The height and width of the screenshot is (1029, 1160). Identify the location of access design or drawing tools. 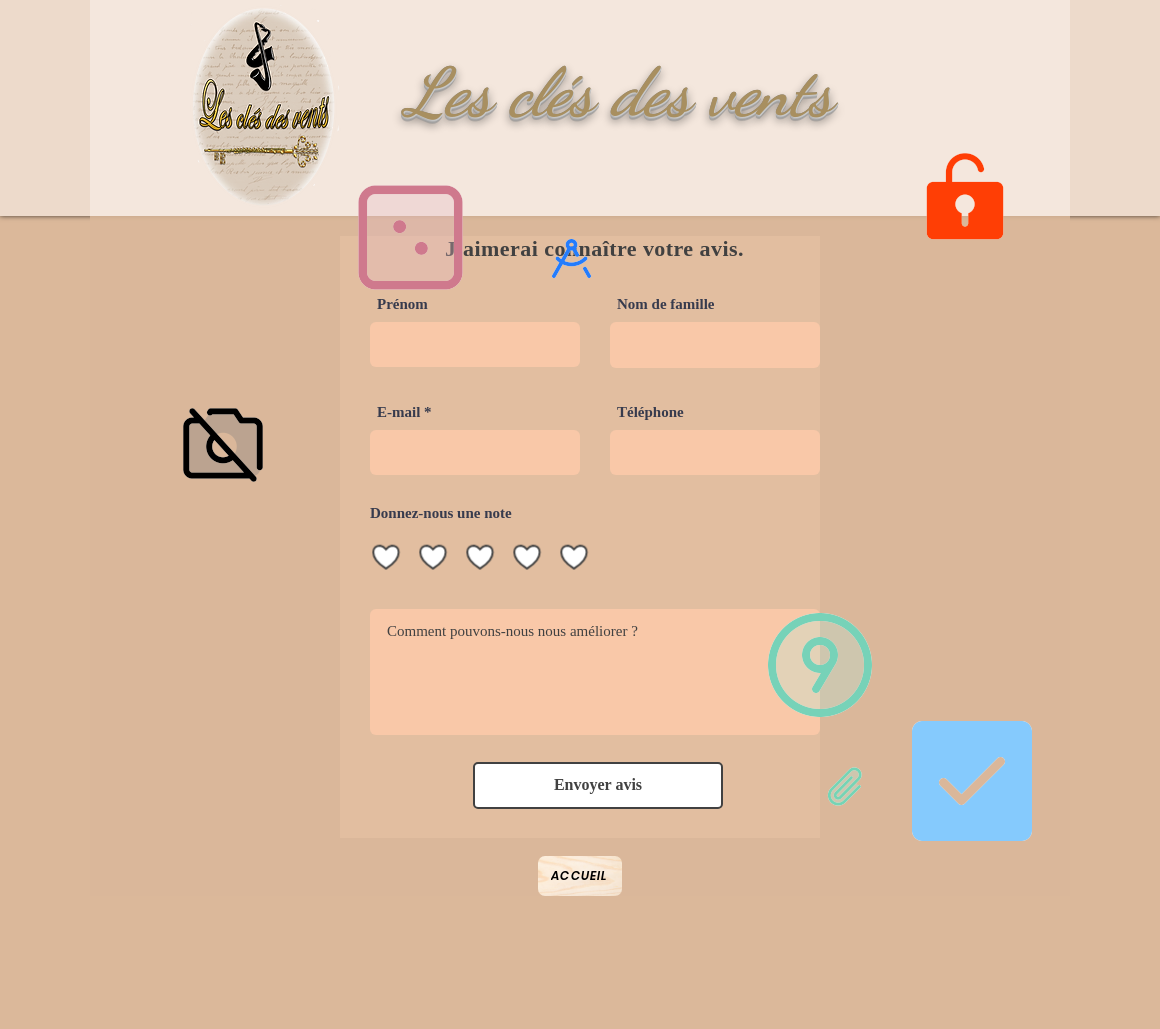
(571, 258).